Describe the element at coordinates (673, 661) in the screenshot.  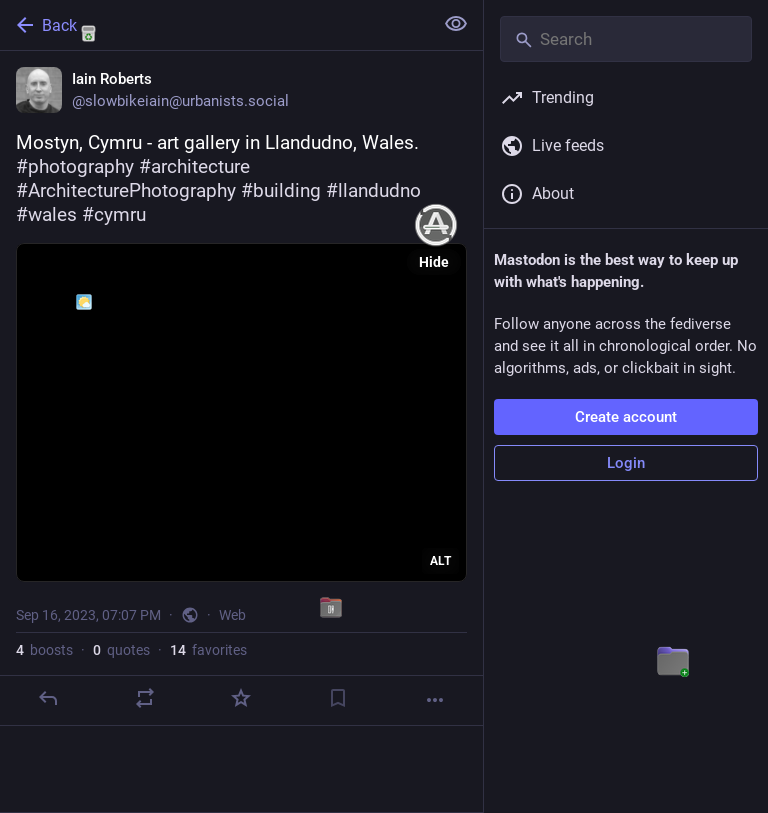
I see `create a new folder` at that location.